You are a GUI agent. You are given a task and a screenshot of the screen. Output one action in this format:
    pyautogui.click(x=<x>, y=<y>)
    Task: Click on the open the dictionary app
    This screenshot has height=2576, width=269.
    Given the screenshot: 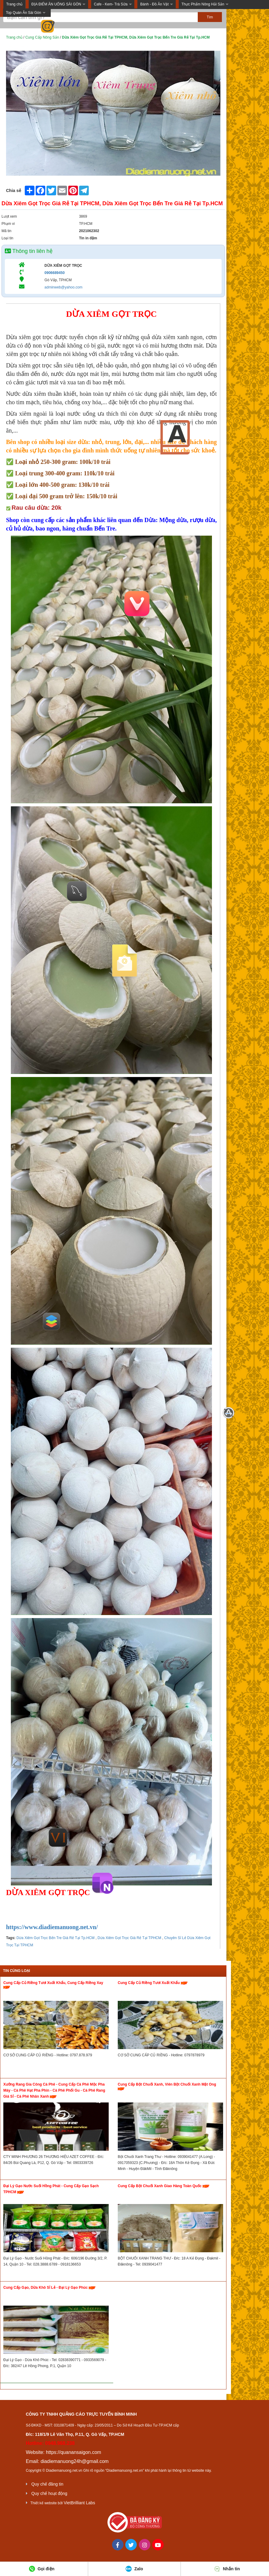 What is the action you would take?
    pyautogui.click(x=175, y=437)
    